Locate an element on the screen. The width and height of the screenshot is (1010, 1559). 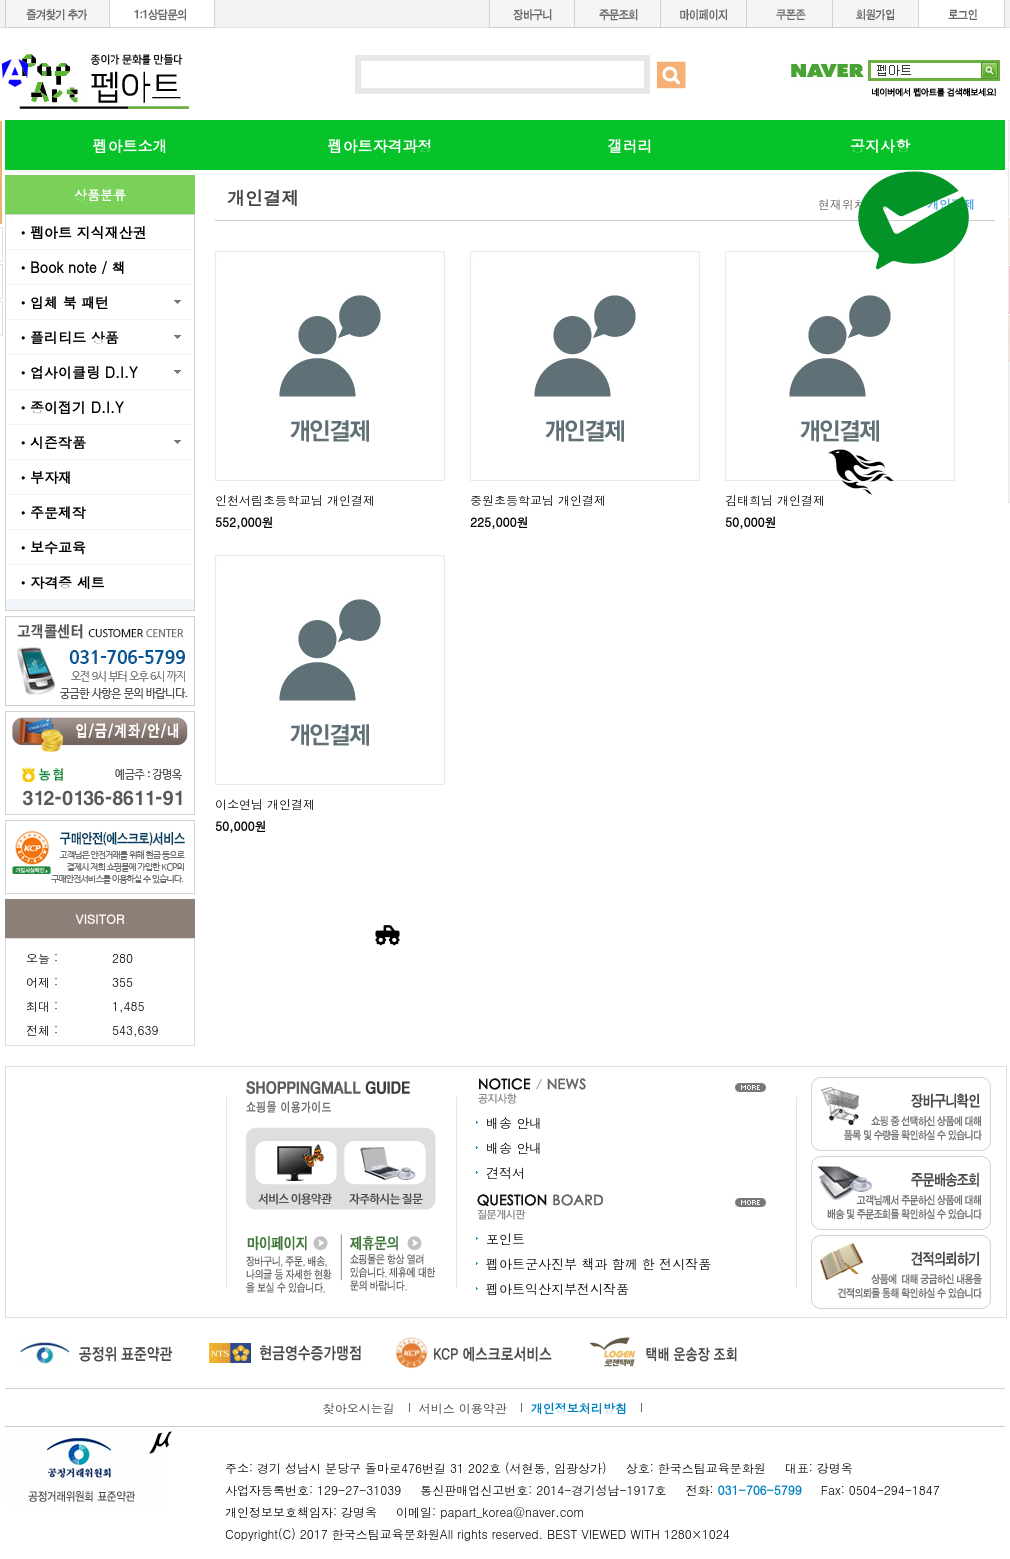
open MicroStation application is located at coordinates (160, 1442).